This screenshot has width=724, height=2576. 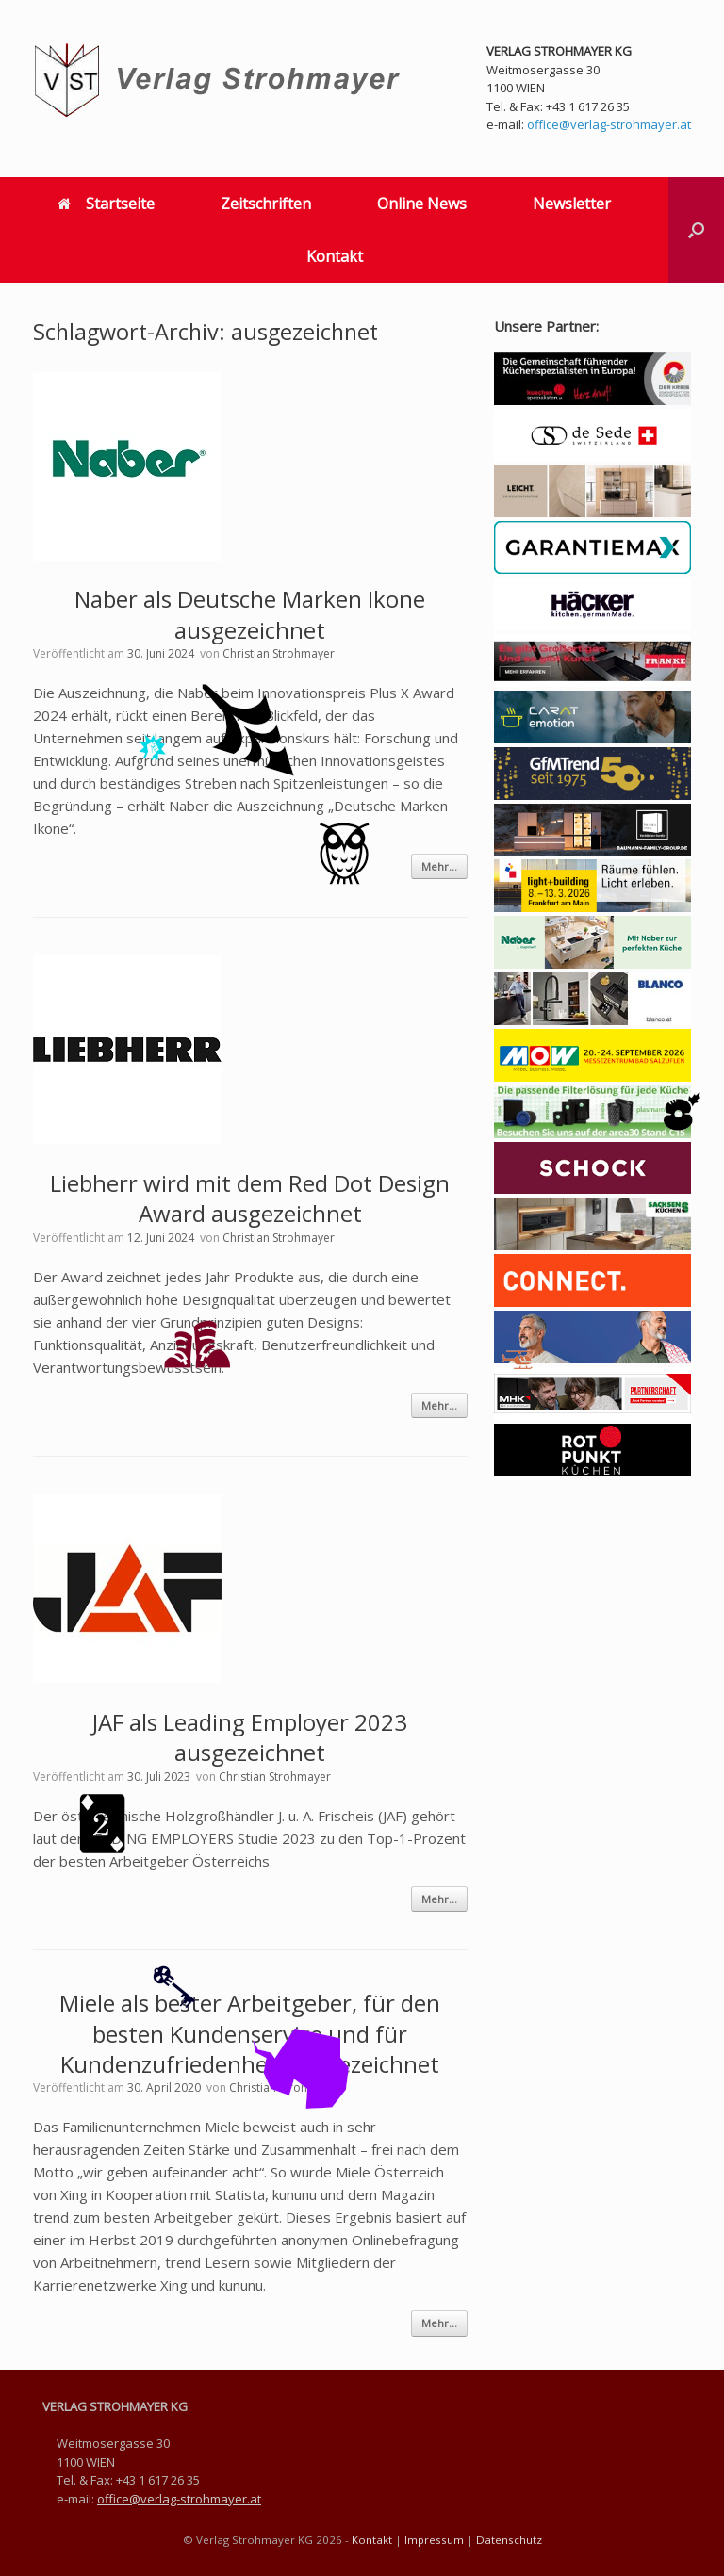 I want to click on view wildlife or nature-related content, so click(x=301, y=2069).